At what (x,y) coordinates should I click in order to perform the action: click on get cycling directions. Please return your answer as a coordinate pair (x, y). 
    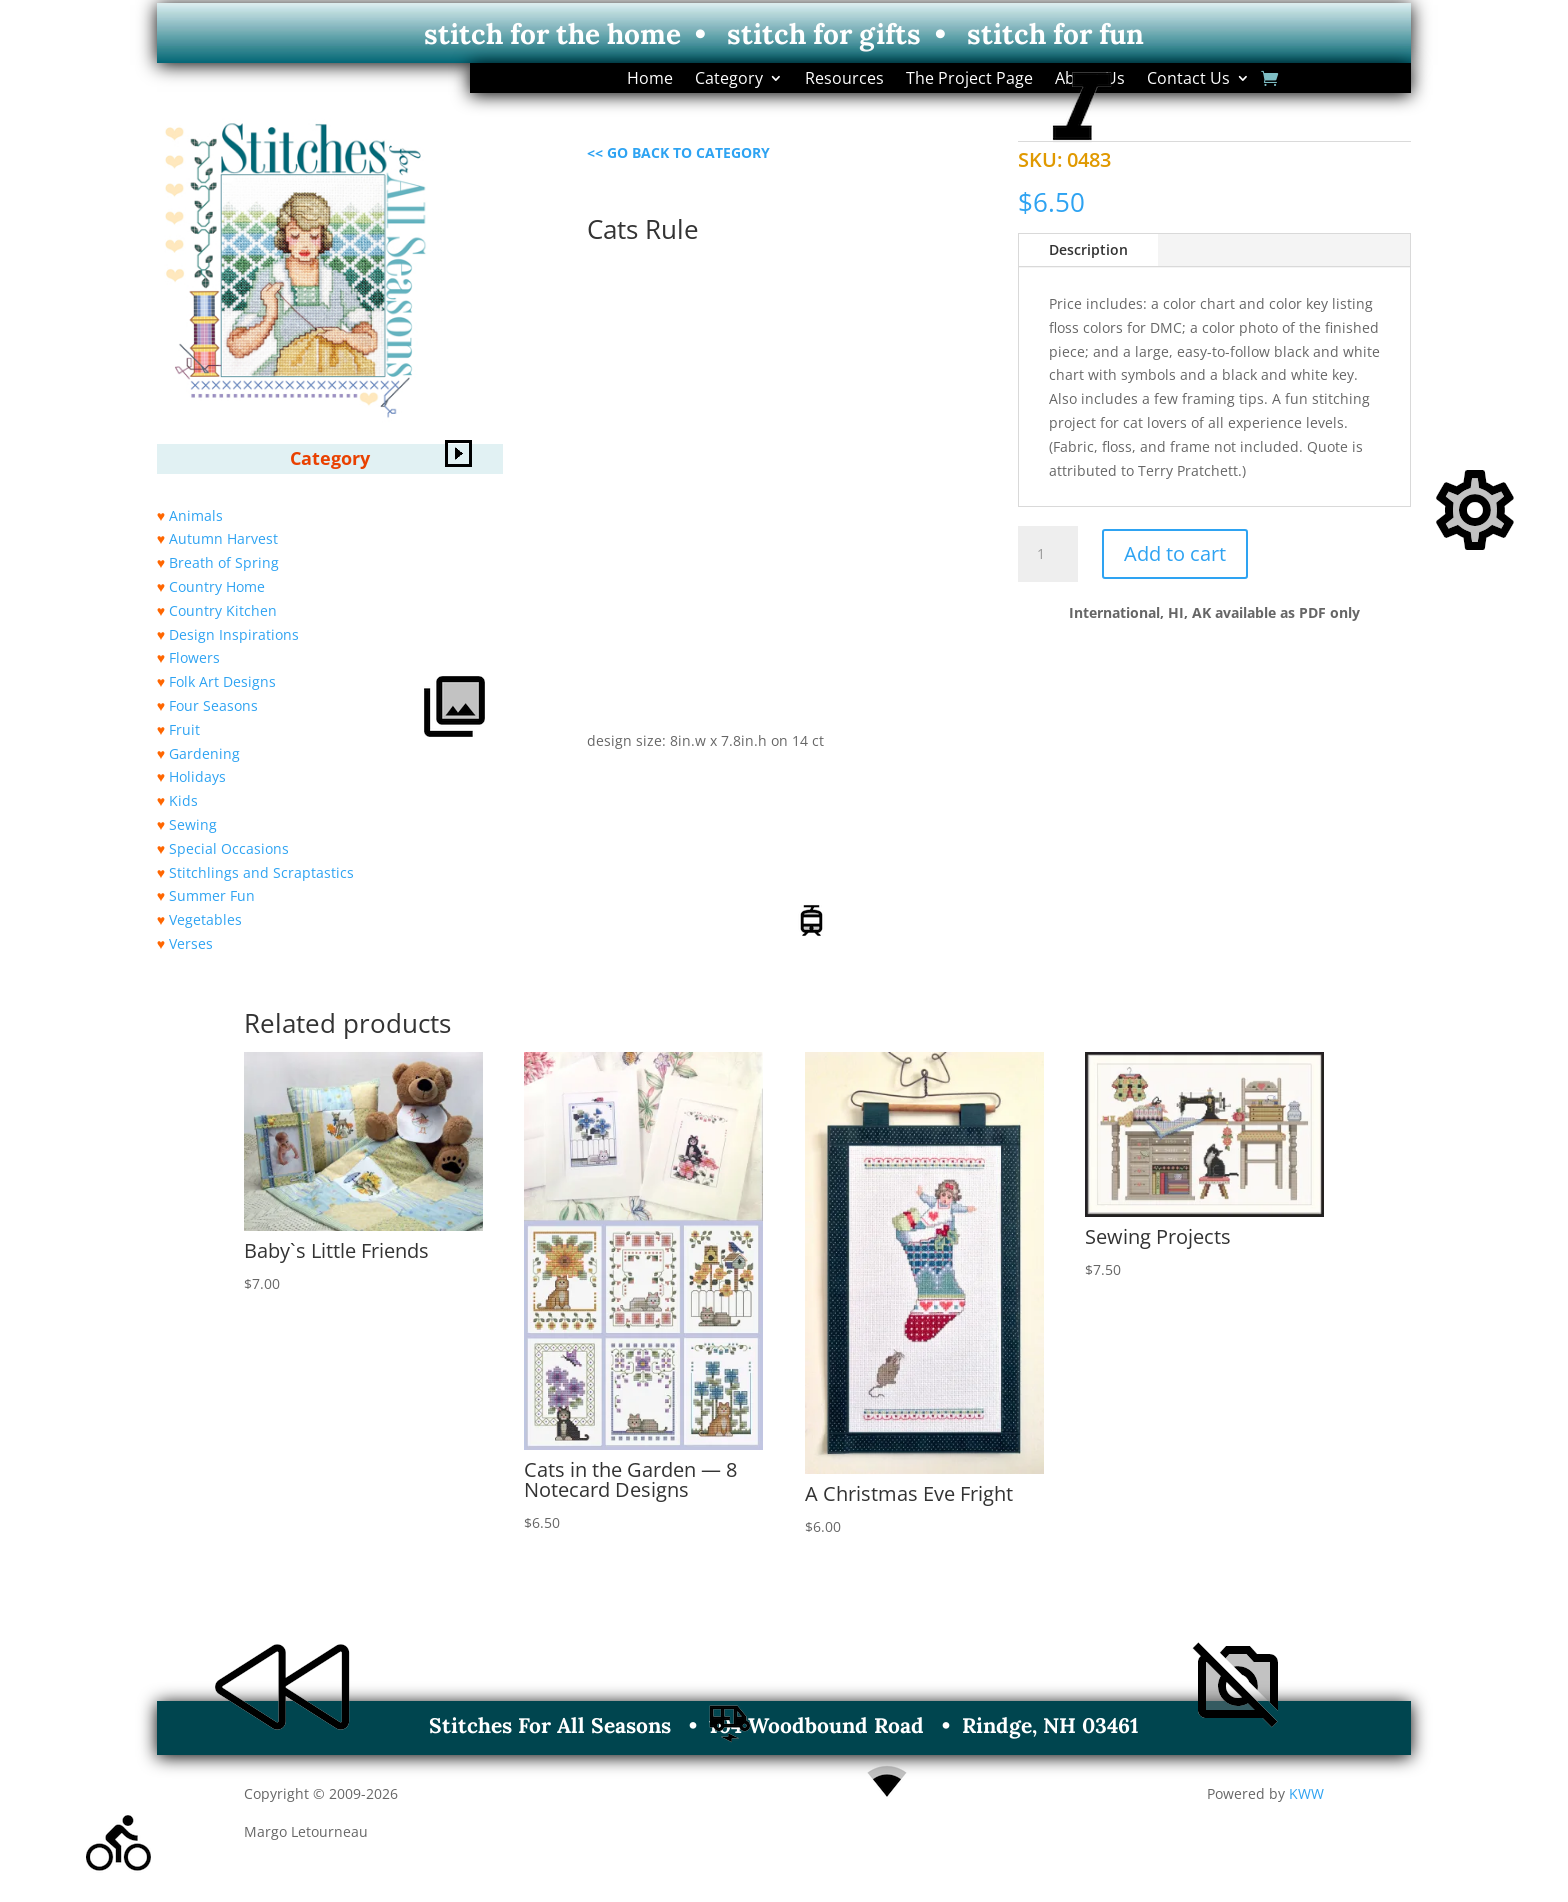
    Looking at the image, I should click on (118, 1843).